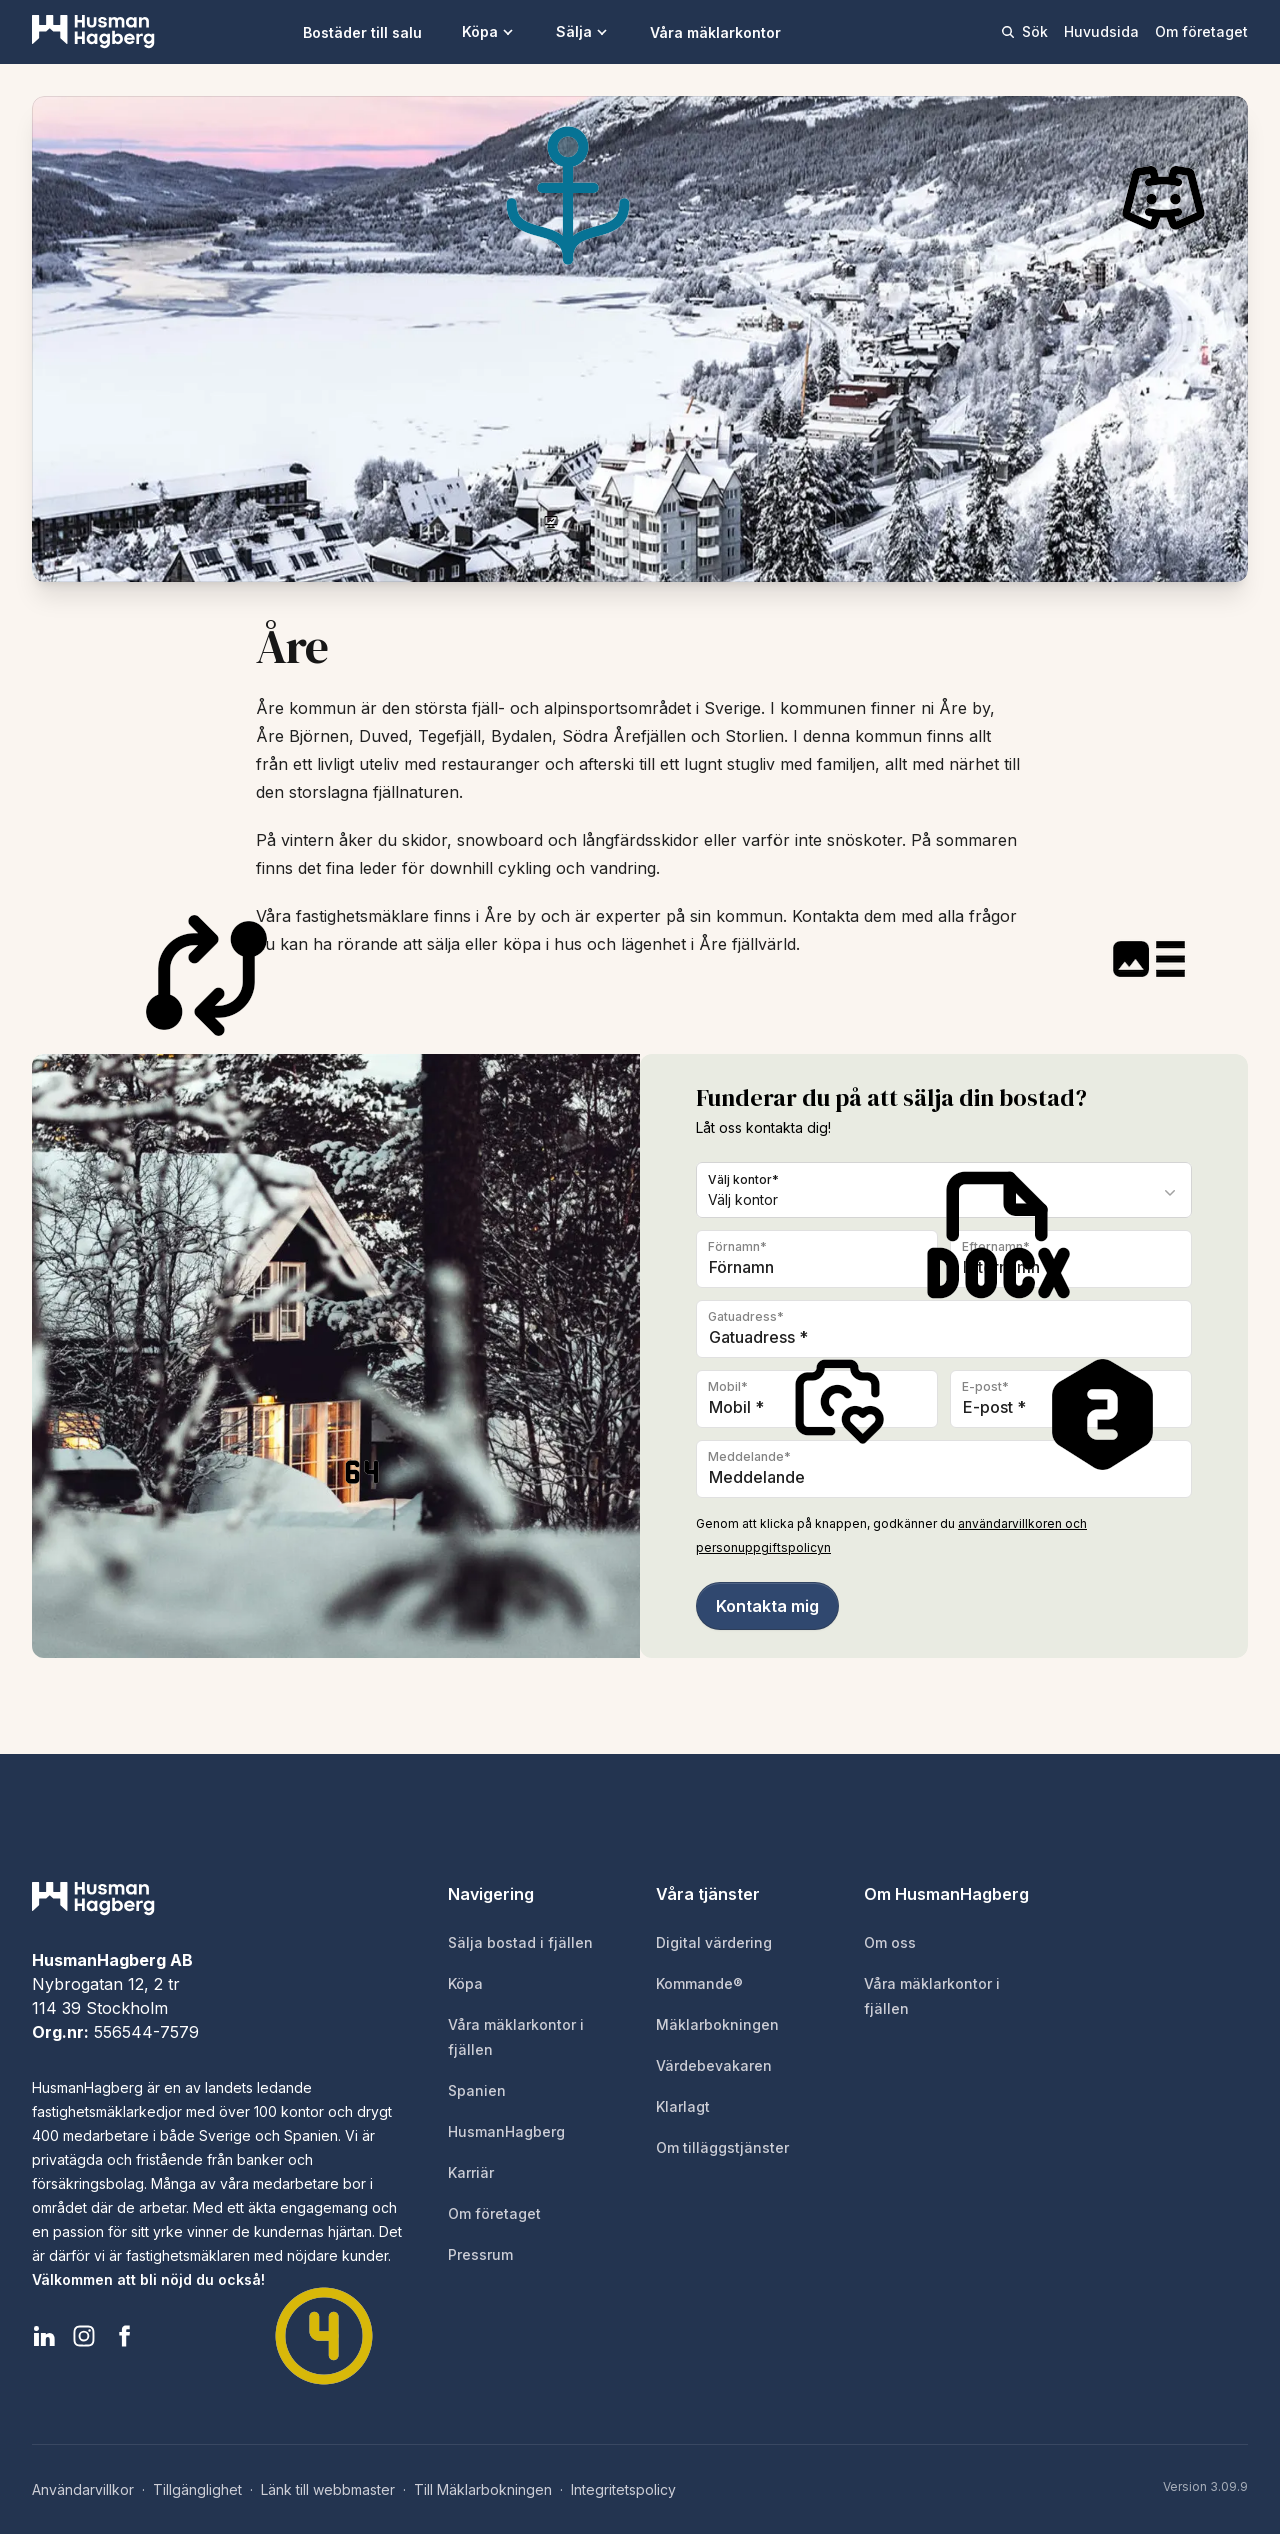  What do you see at coordinates (324, 2336) in the screenshot?
I see `step 4 in a multi-step process` at bounding box center [324, 2336].